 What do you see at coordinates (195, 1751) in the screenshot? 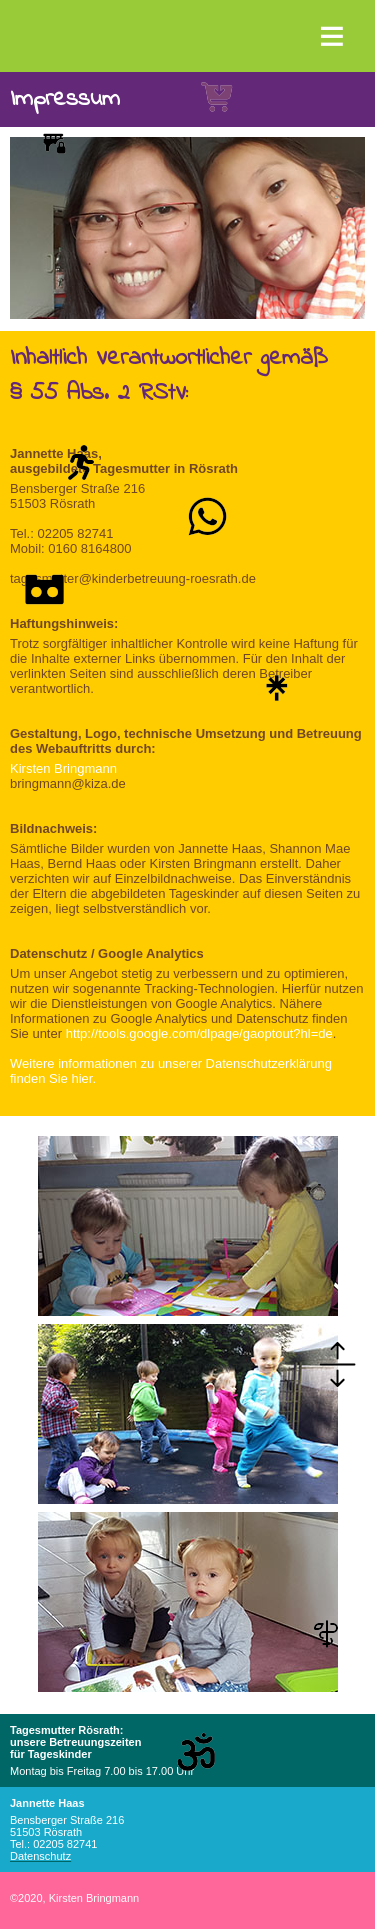
I see `indicates hinduism or spiritual content` at bounding box center [195, 1751].